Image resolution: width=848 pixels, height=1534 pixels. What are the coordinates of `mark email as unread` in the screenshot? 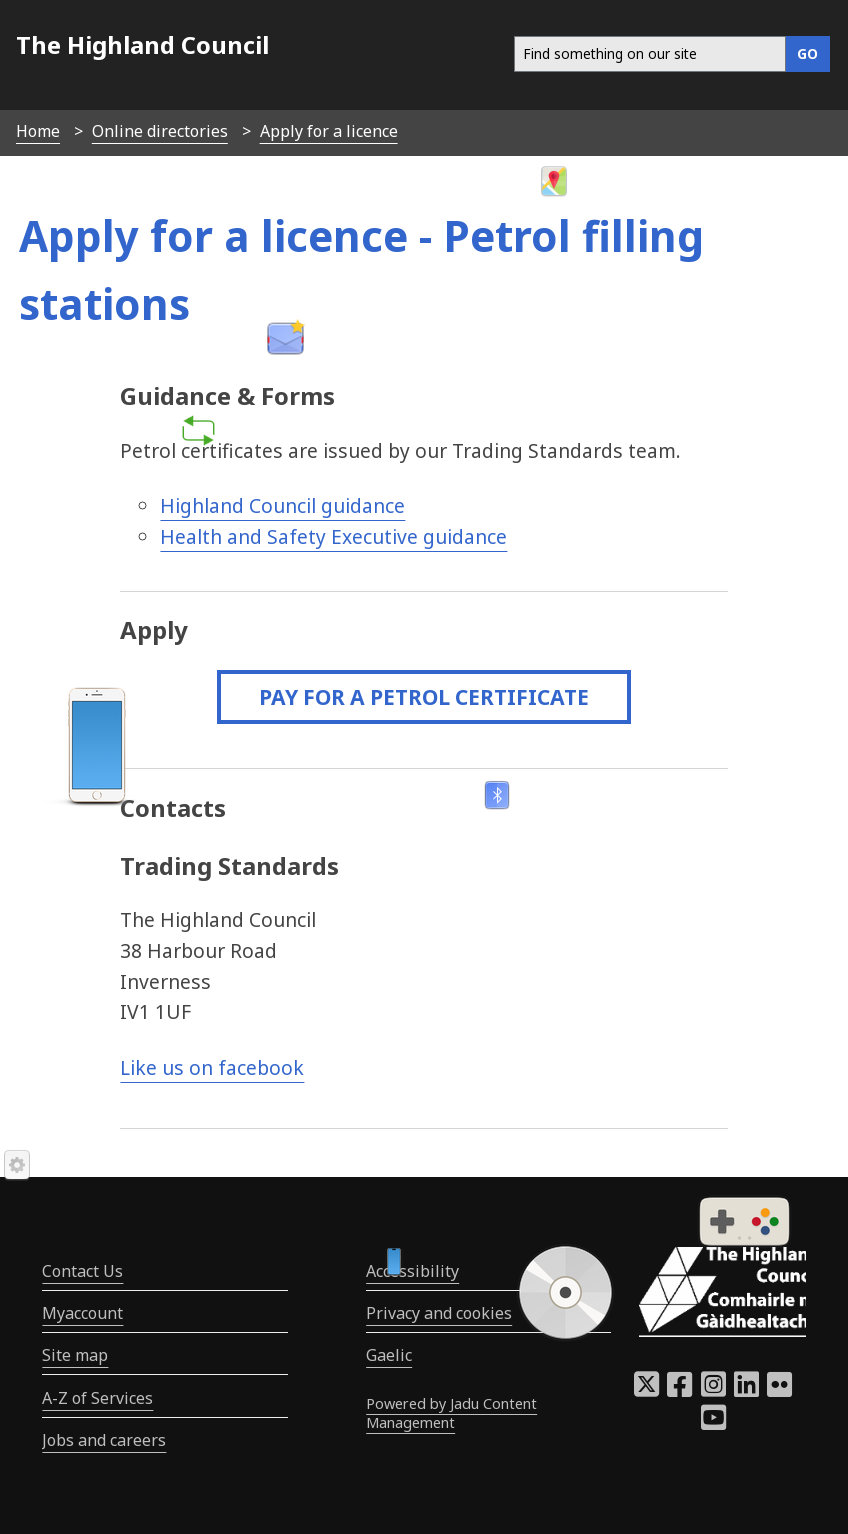 It's located at (285, 338).